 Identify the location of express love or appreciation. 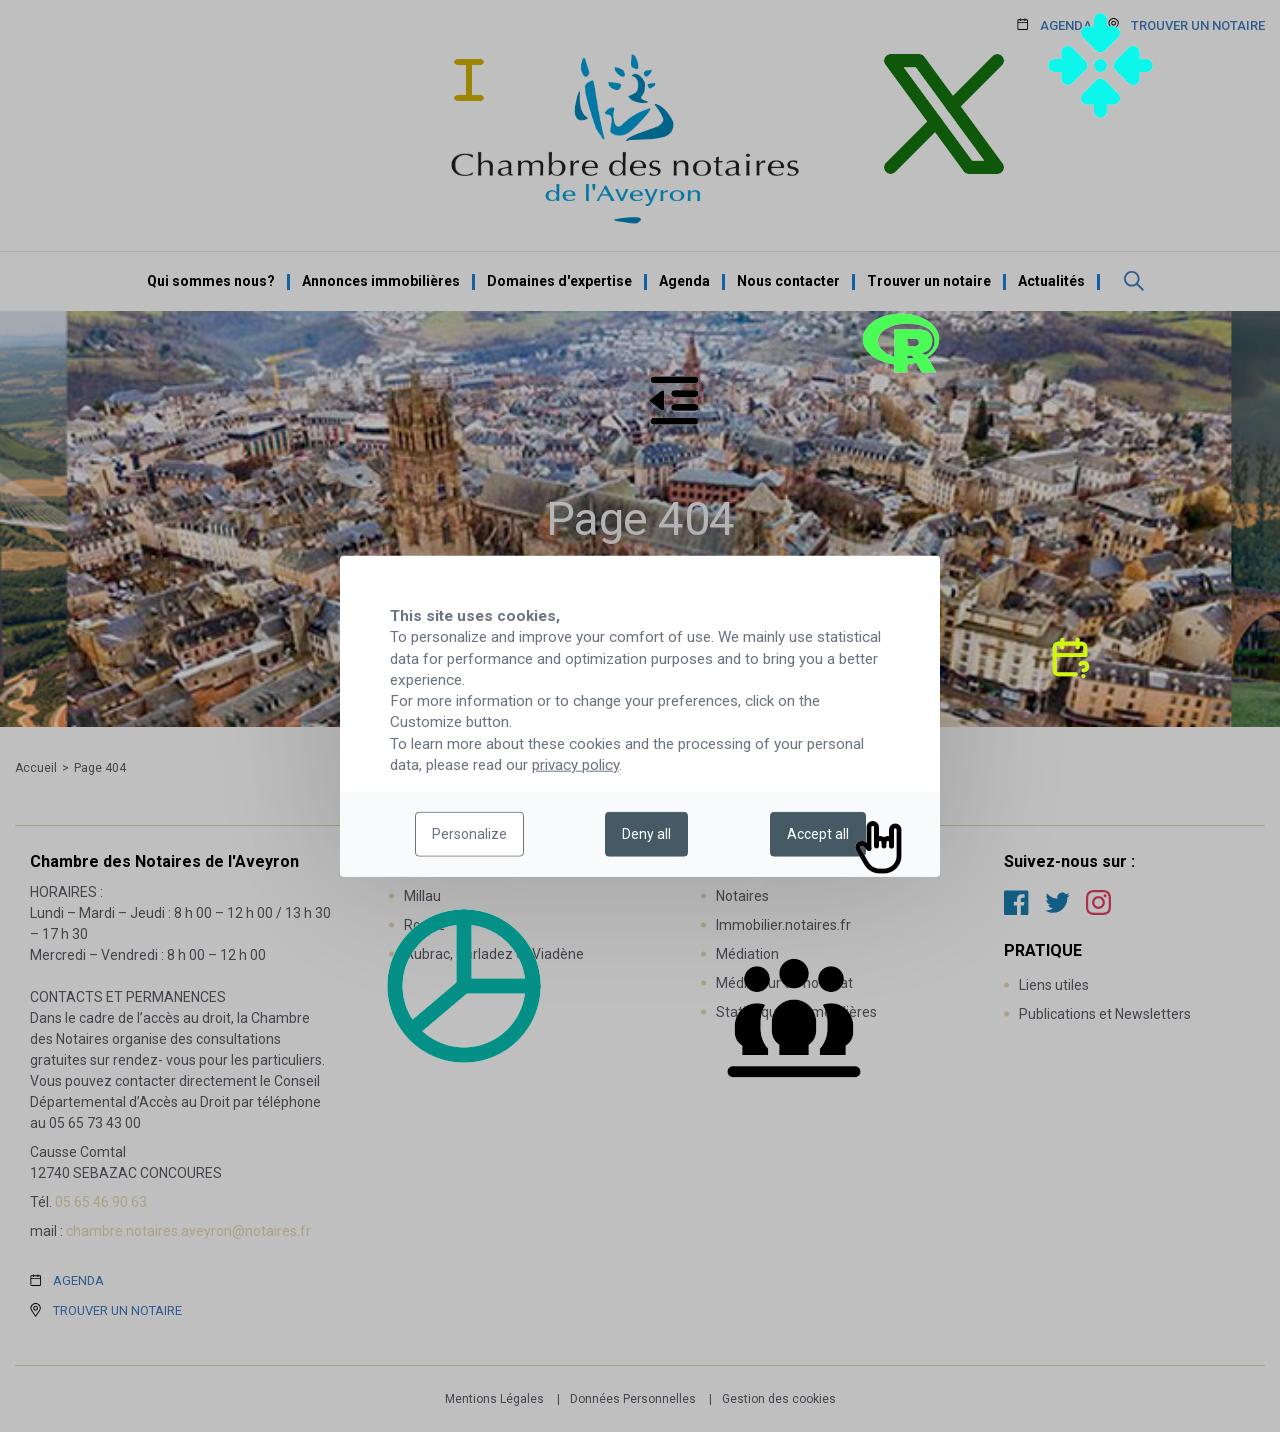
(879, 846).